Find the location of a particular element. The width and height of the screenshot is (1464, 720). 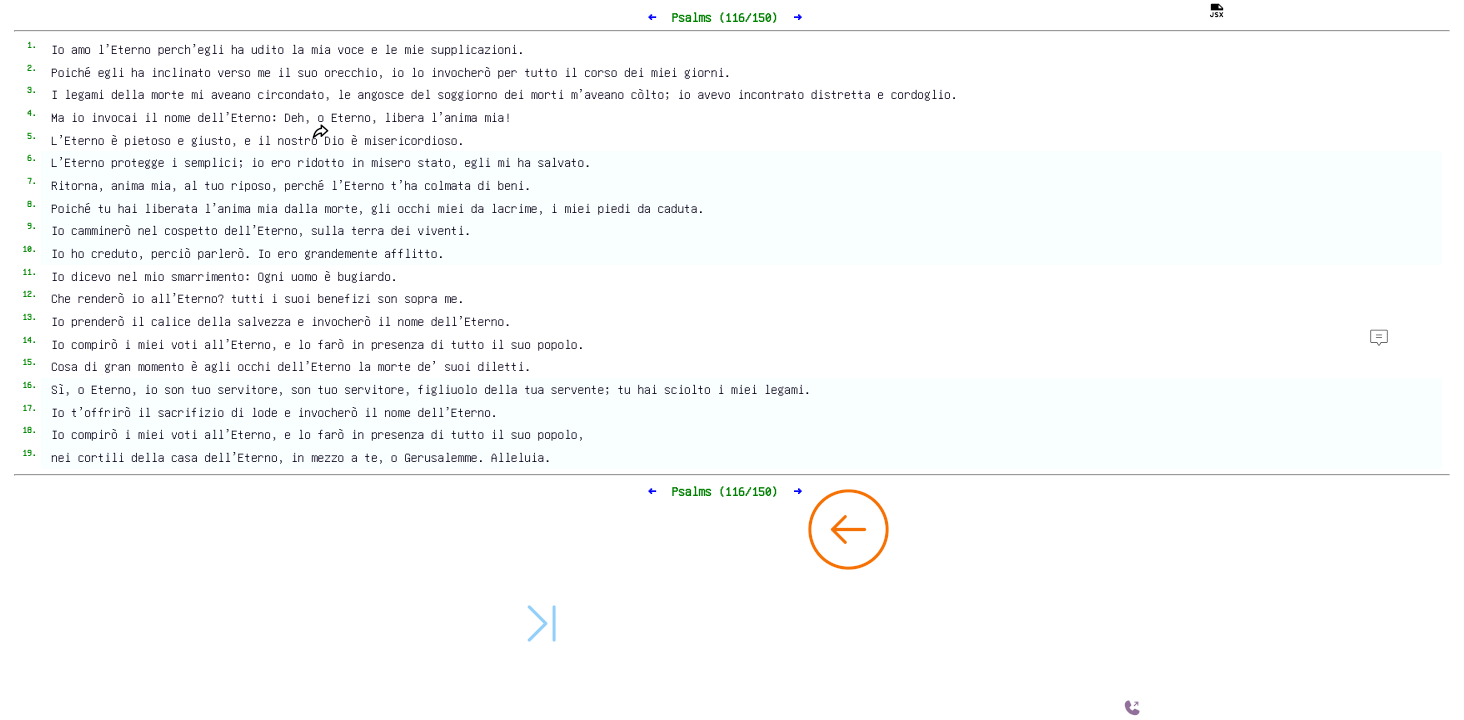

a JSX file type indicator is located at coordinates (1217, 11).